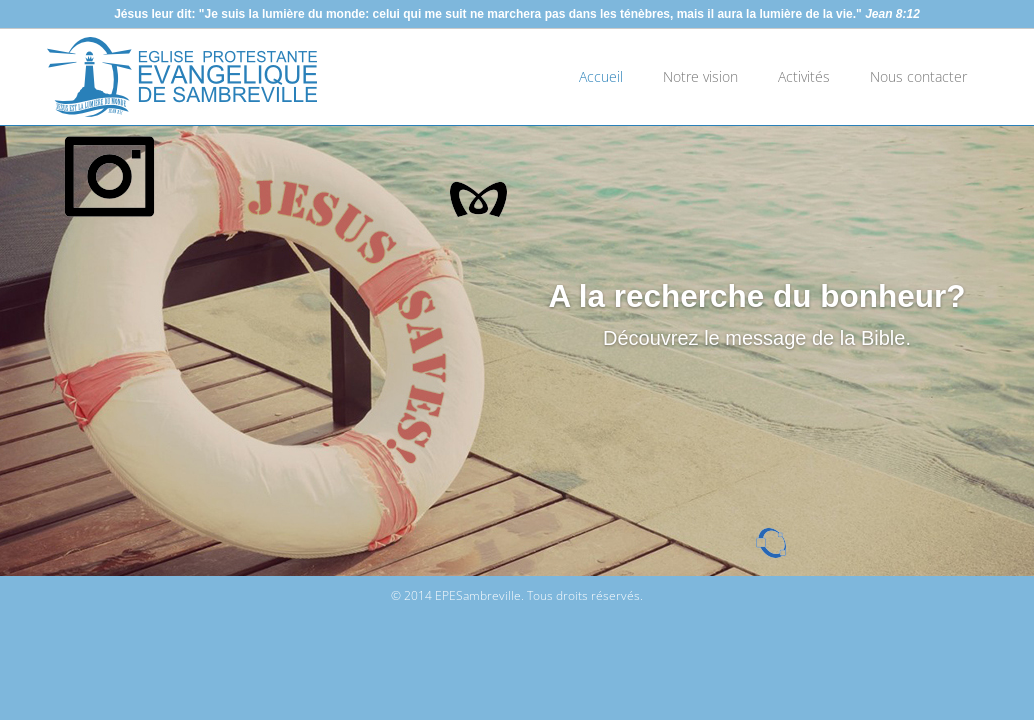 This screenshot has width=1034, height=720. What do you see at coordinates (771, 543) in the screenshot?
I see `open GNU Octave application` at bounding box center [771, 543].